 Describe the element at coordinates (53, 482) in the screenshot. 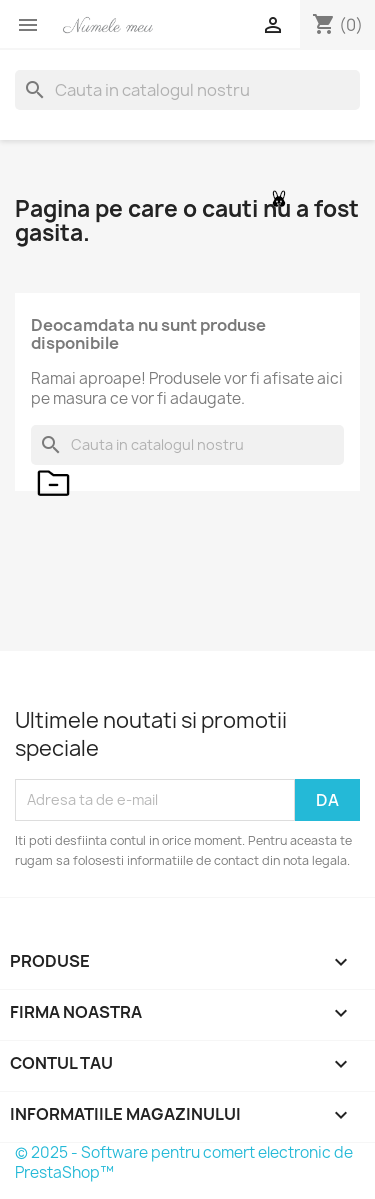

I see `remove a folder` at that location.